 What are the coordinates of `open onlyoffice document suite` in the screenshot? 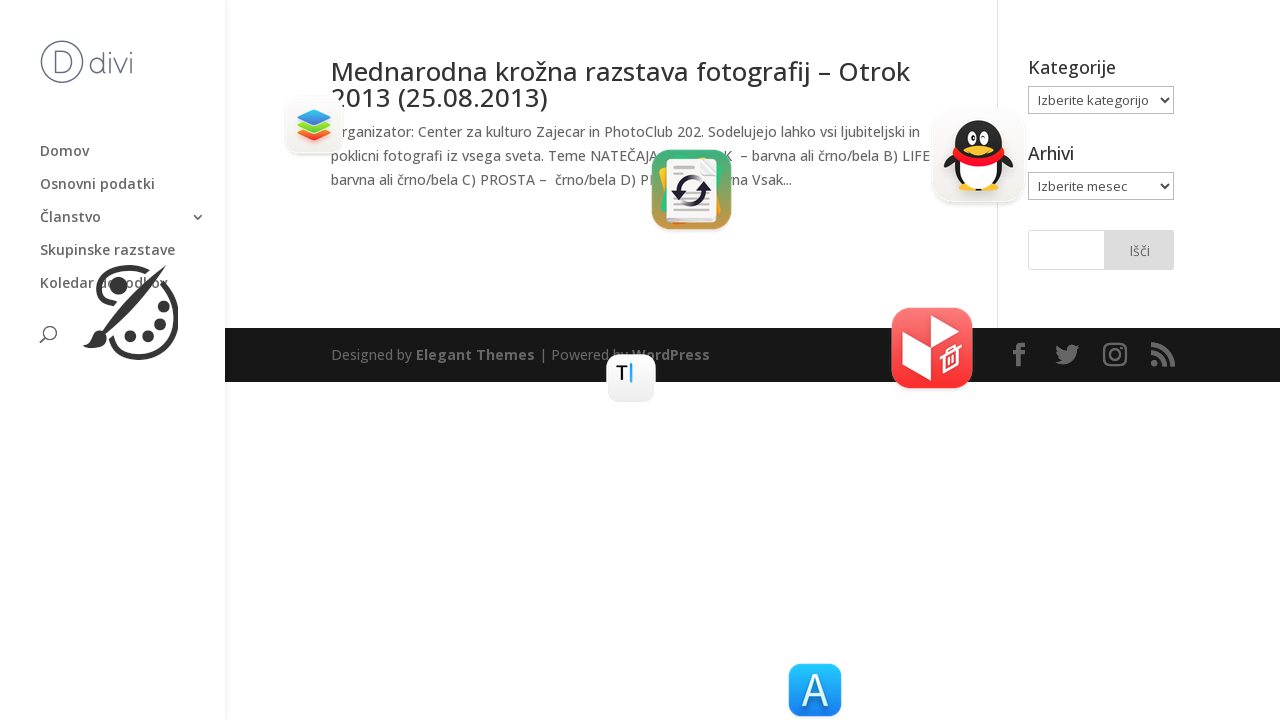 It's located at (314, 125).